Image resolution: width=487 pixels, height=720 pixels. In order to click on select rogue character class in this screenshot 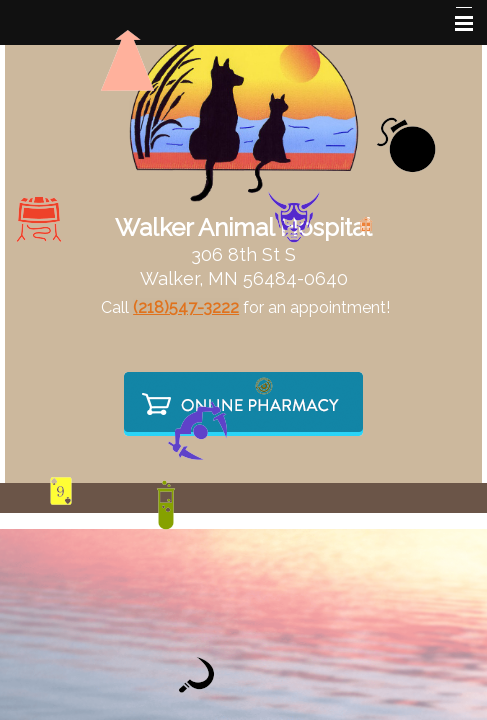, I will do `click(197, 430)`.